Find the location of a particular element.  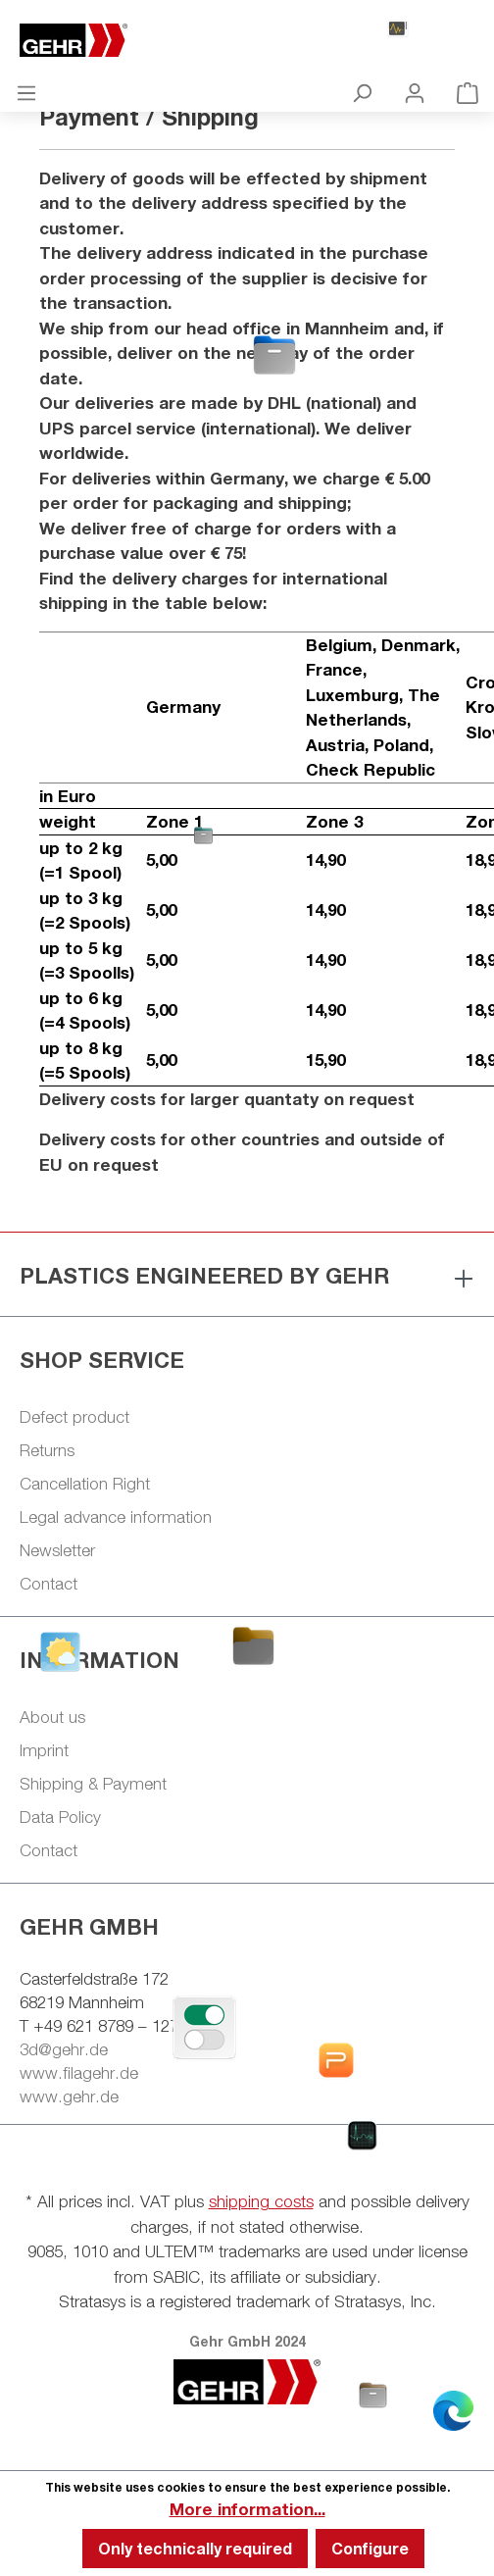

open file manager application is located at coordinates (203, 834).